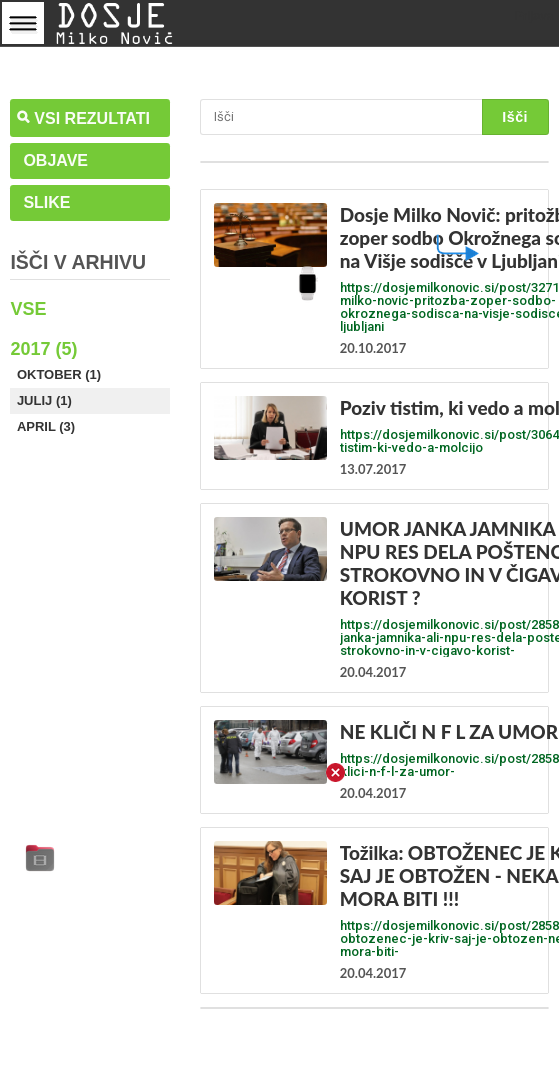 This screenshot has height=1081, width=559. Describe the element at coordinates (40, 858) in the screenshot. I see `open videos folder` at that location.